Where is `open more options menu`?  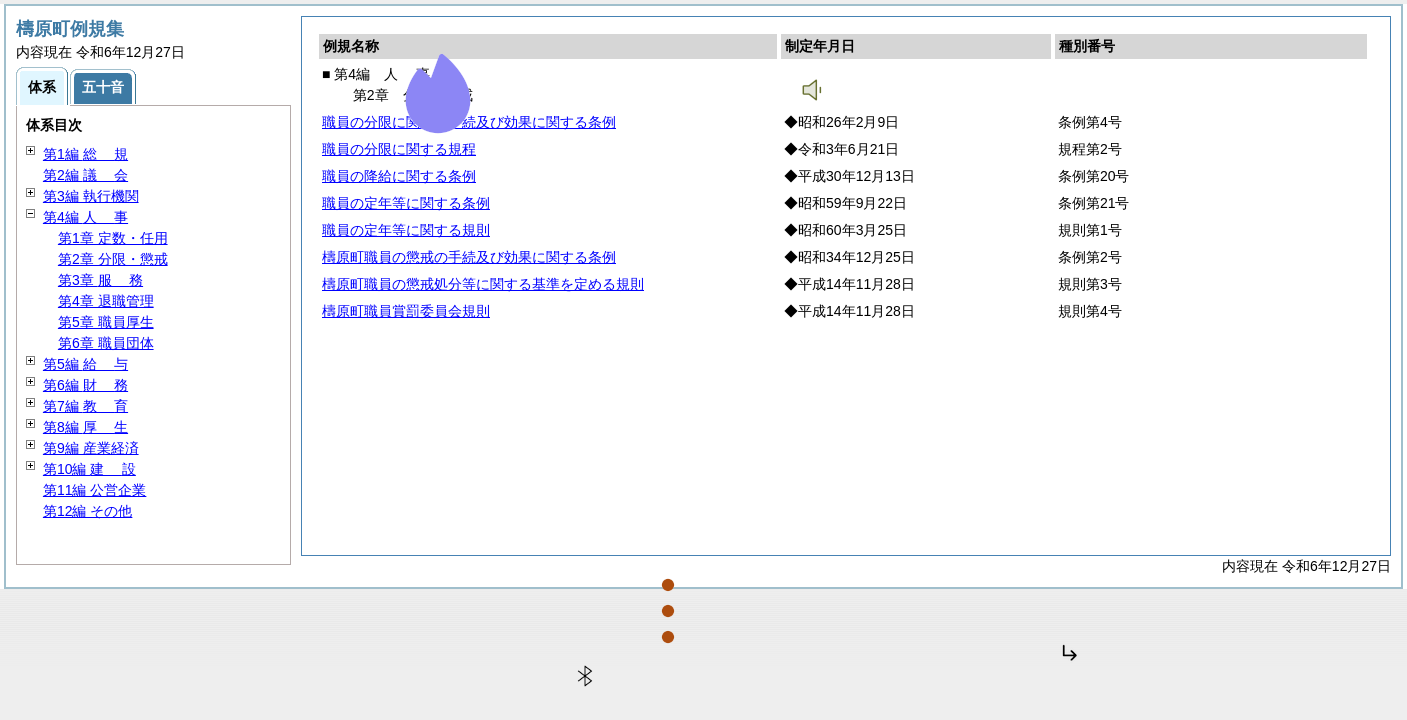 open more options menu is located at coordinates (668, 611).